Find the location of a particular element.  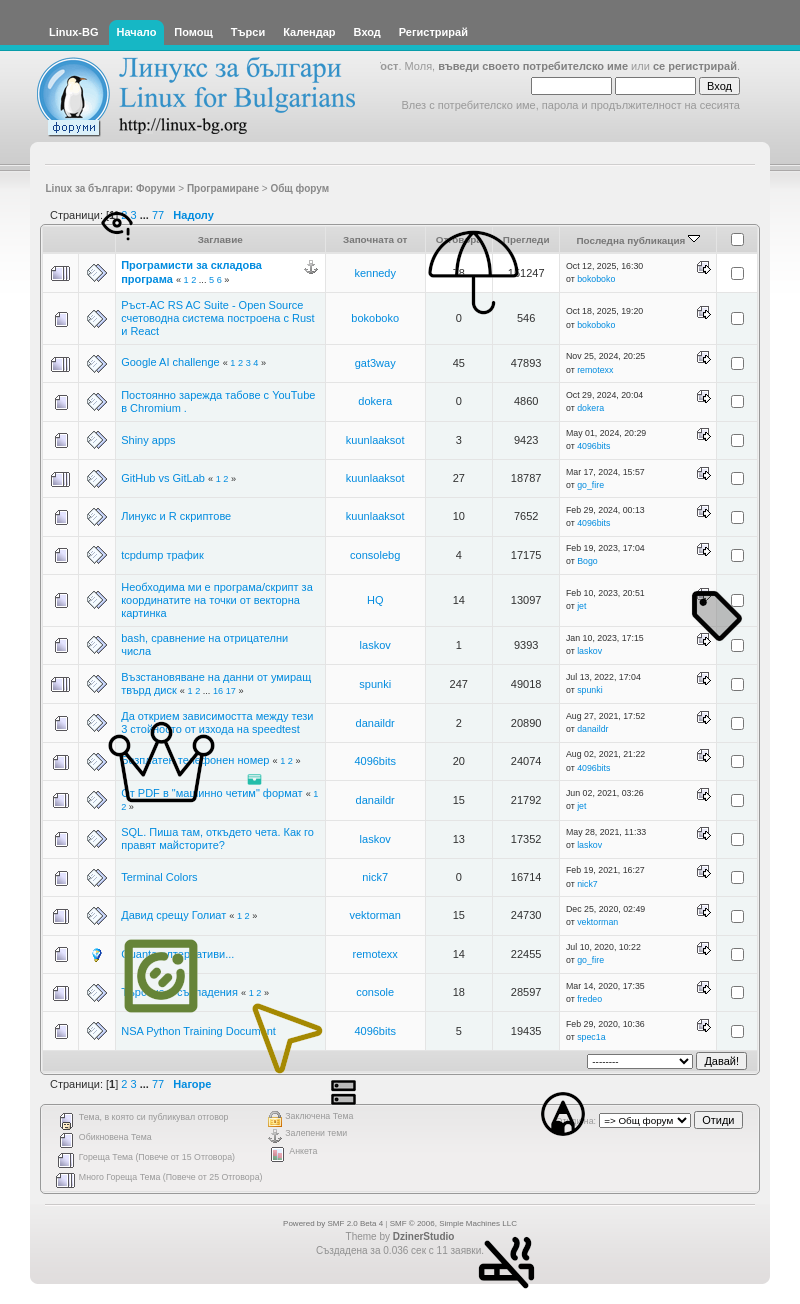

access server or DNS settings is located at coordinates (343, 1092).